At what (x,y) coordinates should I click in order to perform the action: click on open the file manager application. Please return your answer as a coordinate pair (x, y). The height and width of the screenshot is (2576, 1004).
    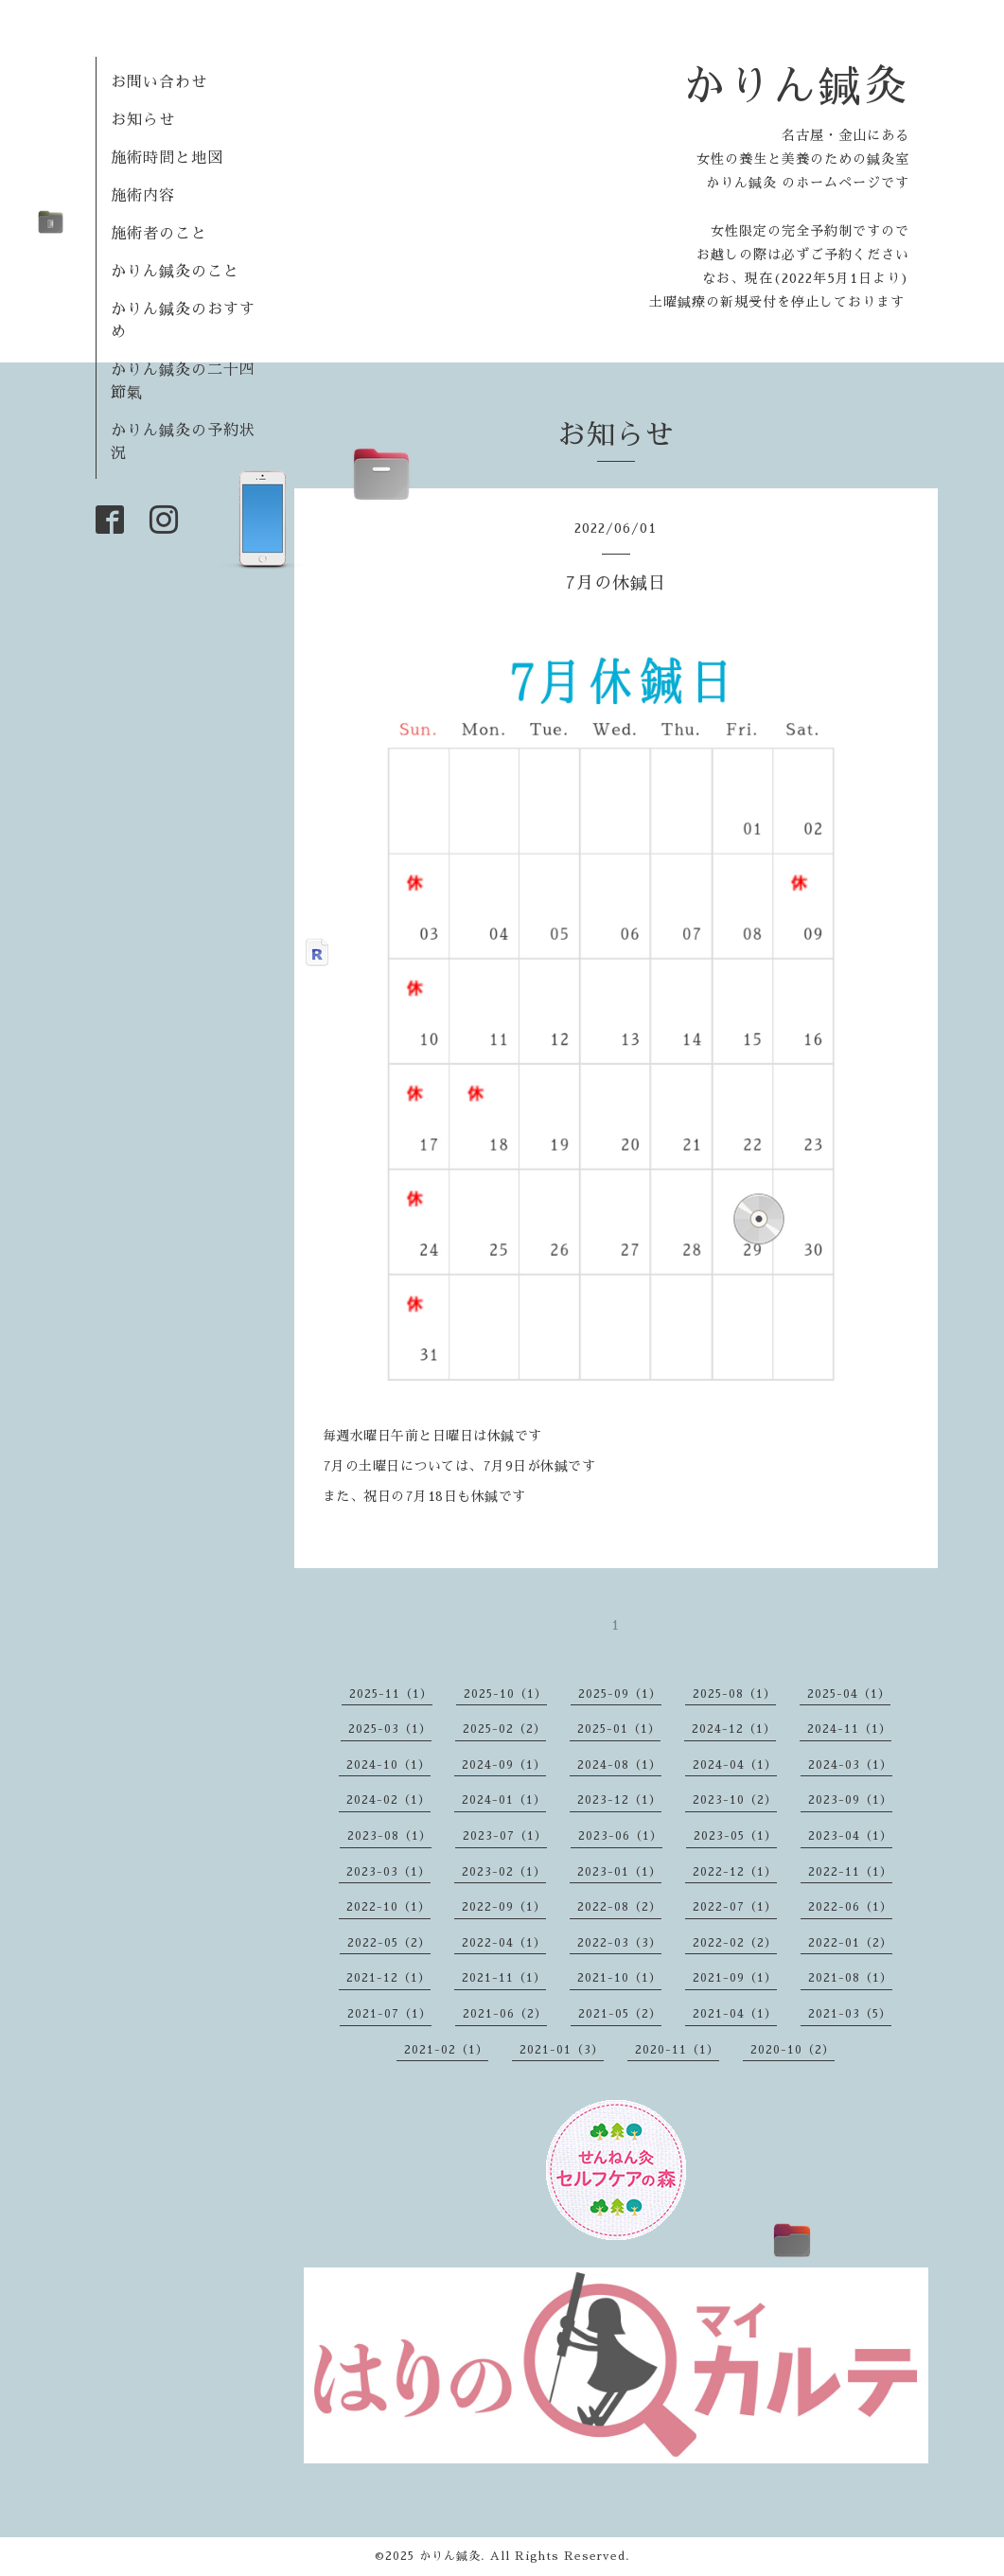
    Looking at the image, I should click on (381, 474).